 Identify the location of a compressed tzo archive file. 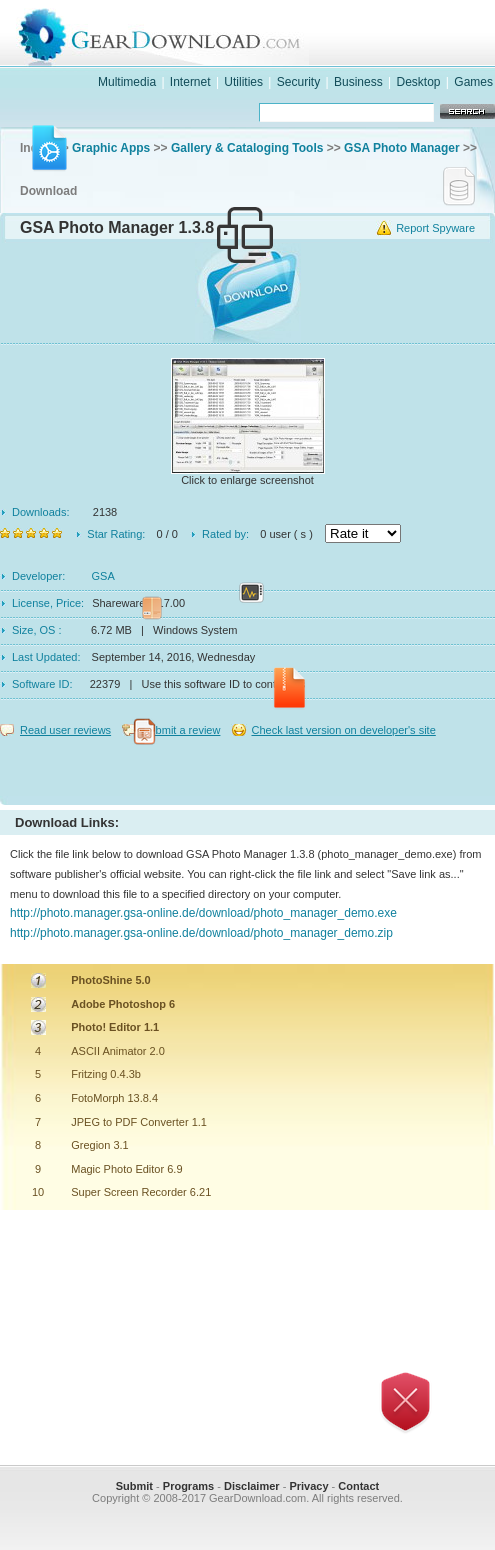
(289, 688).